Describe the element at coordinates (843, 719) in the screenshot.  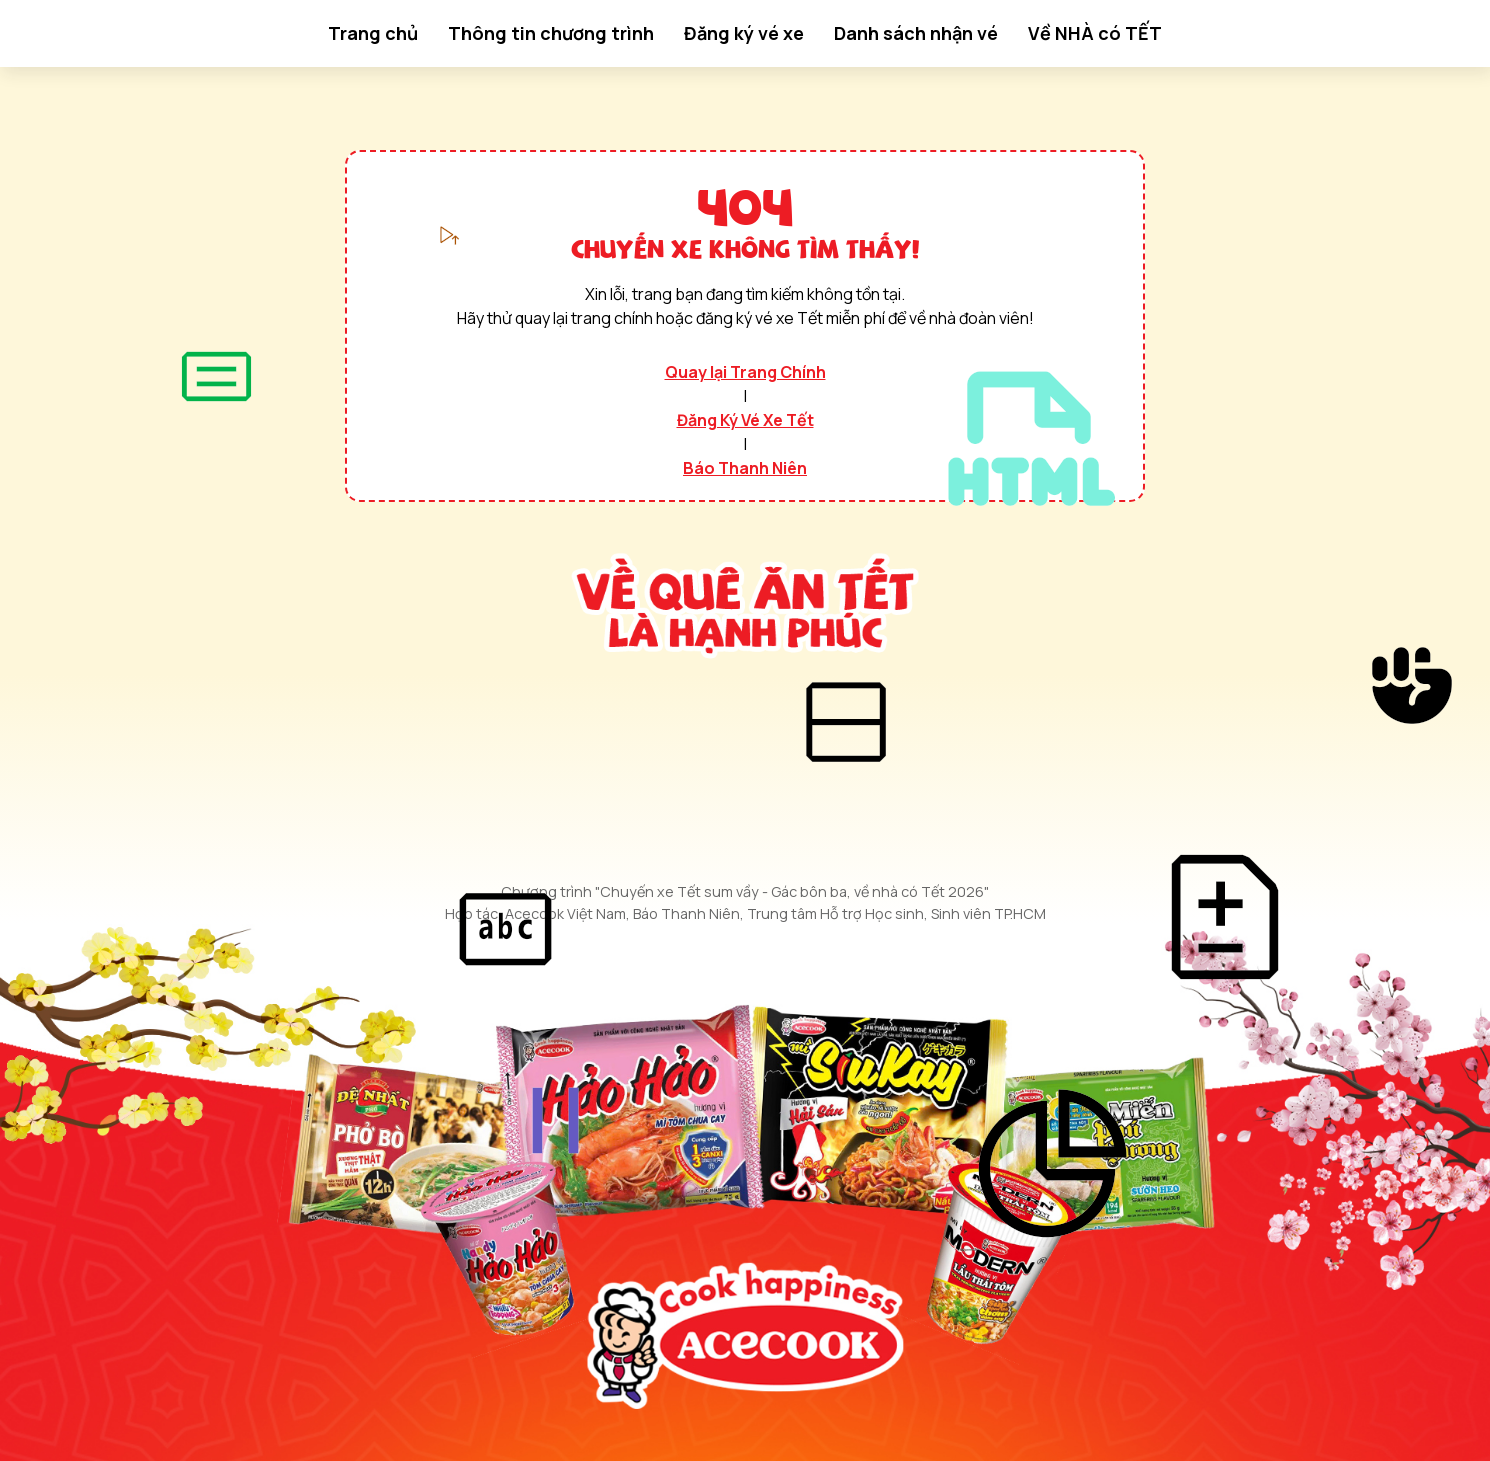
I see `split editor view horizontally` at that location.